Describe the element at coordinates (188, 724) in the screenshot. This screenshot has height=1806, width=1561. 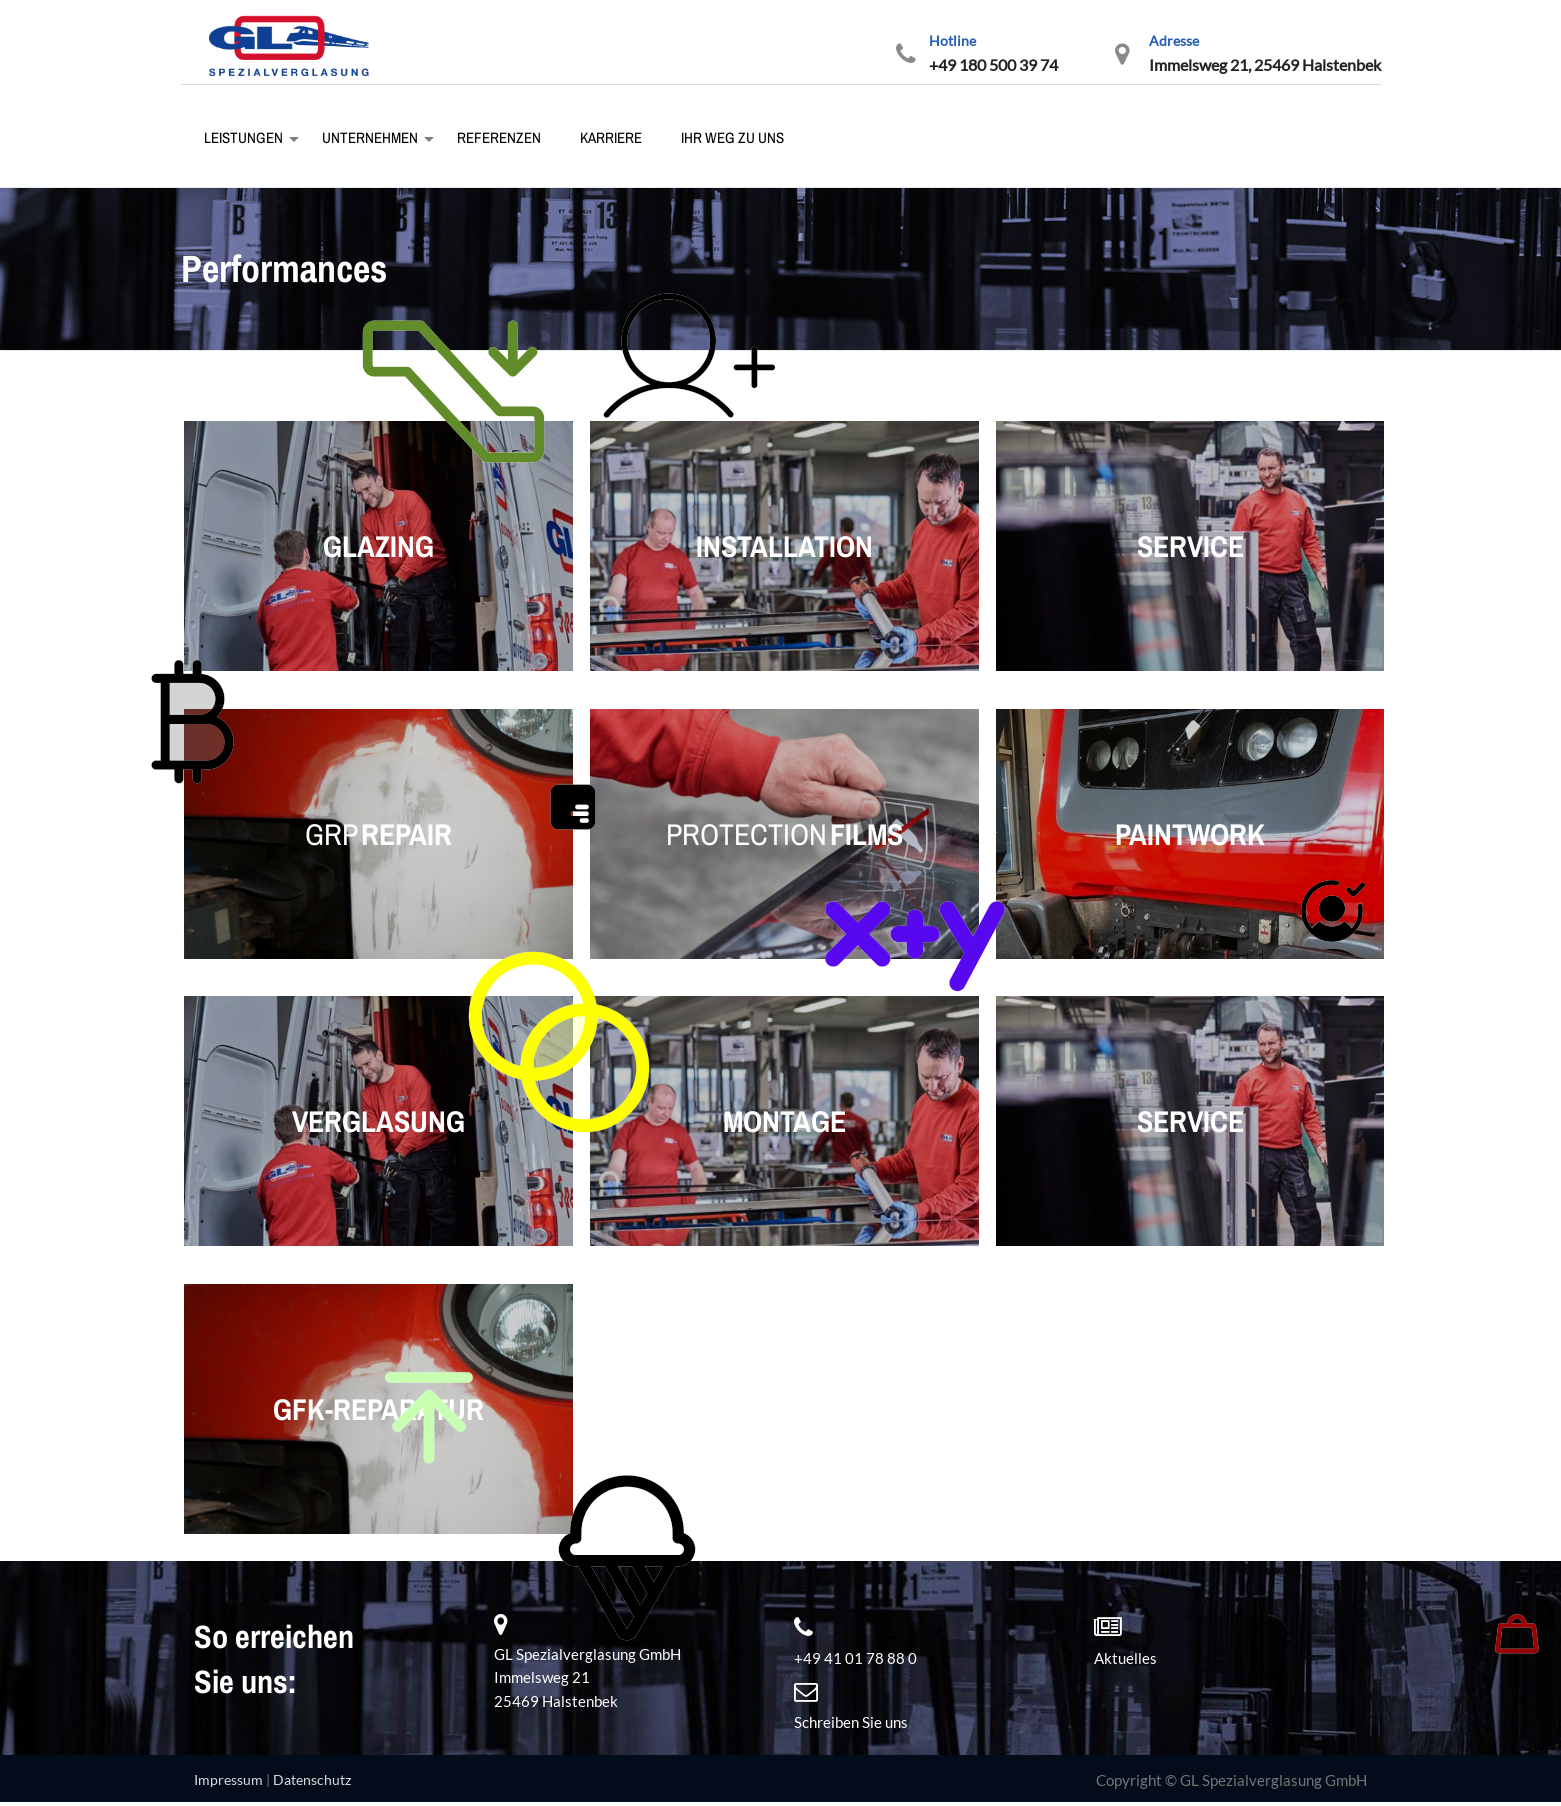
I see `view bitcoin balance or wallet` at that location.